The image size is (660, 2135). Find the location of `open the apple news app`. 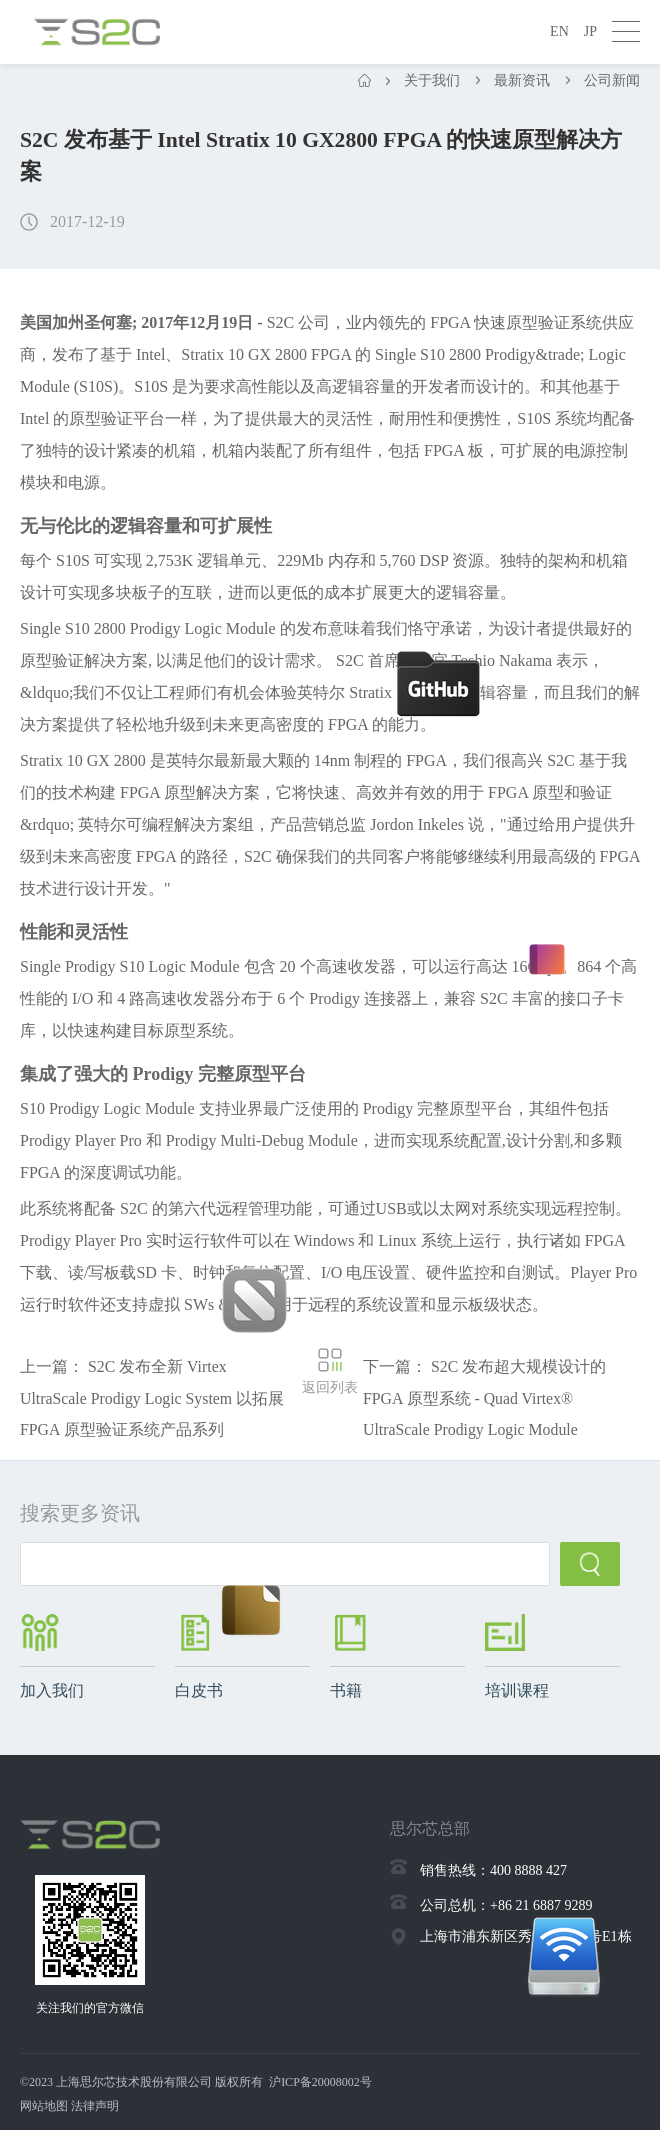

open the apple news app is located at coordinates (254, 1300).